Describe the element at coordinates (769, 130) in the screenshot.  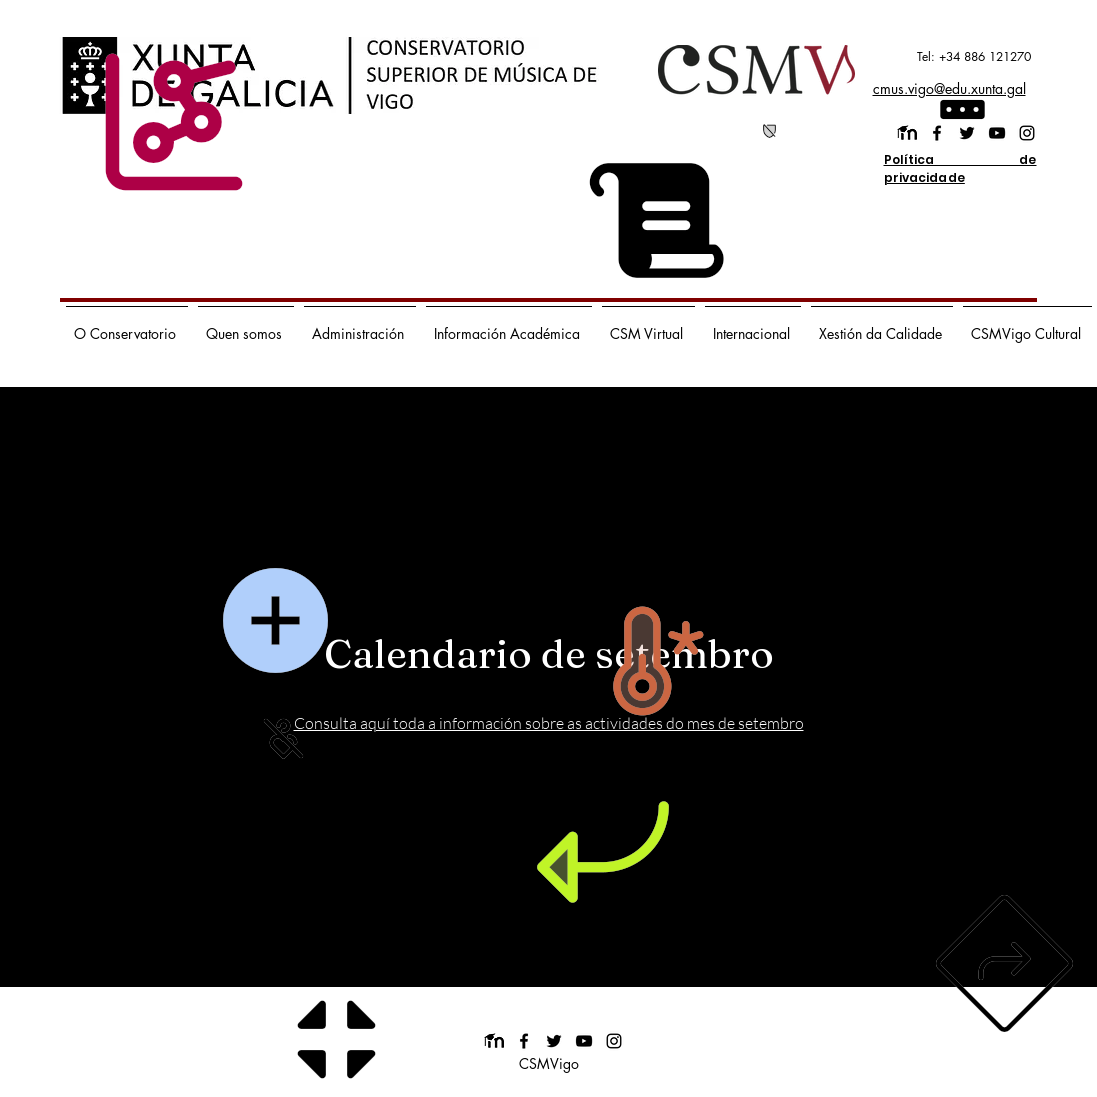
I see `security or protection is disabled` at that location.